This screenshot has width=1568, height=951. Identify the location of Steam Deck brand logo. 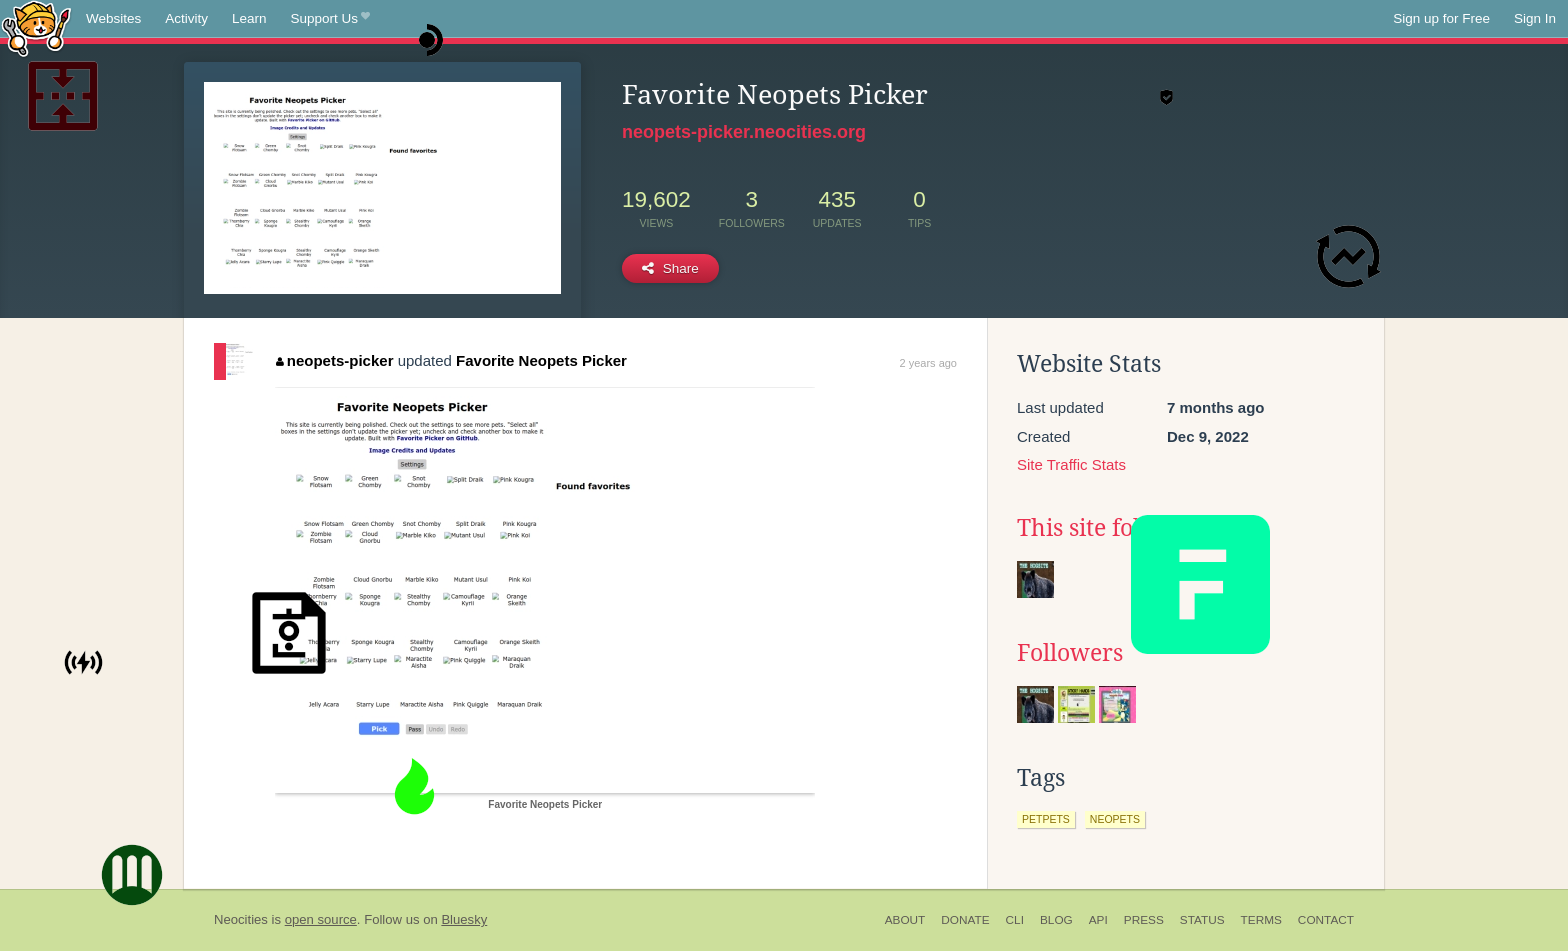
(431, 40).